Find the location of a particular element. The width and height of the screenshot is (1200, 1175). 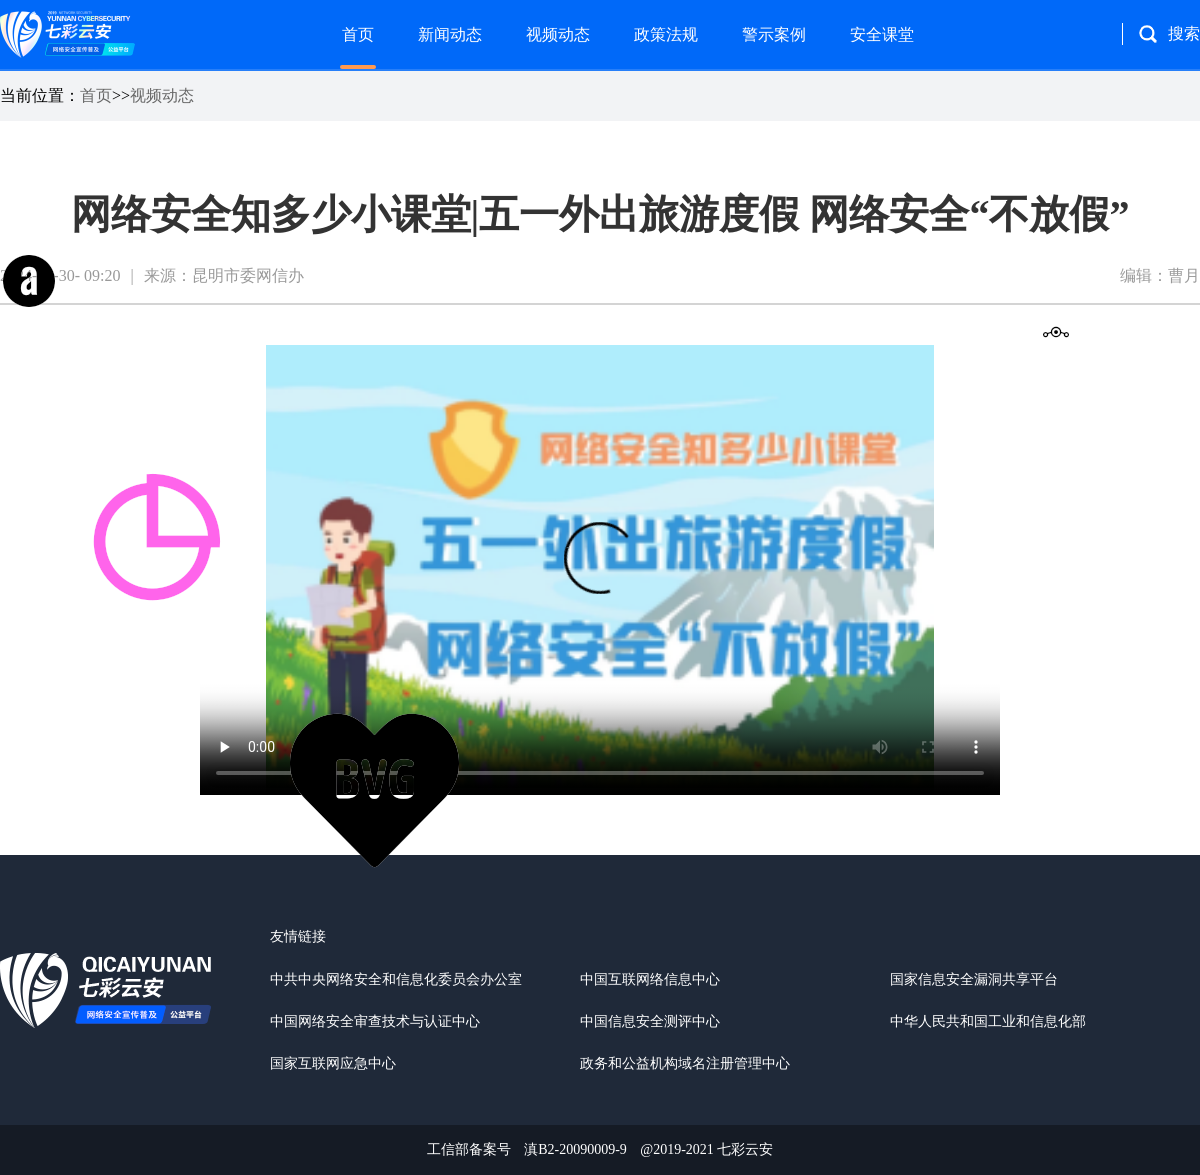

BVG (Berlin public transit) app or service is located at coordinates (374, 790).